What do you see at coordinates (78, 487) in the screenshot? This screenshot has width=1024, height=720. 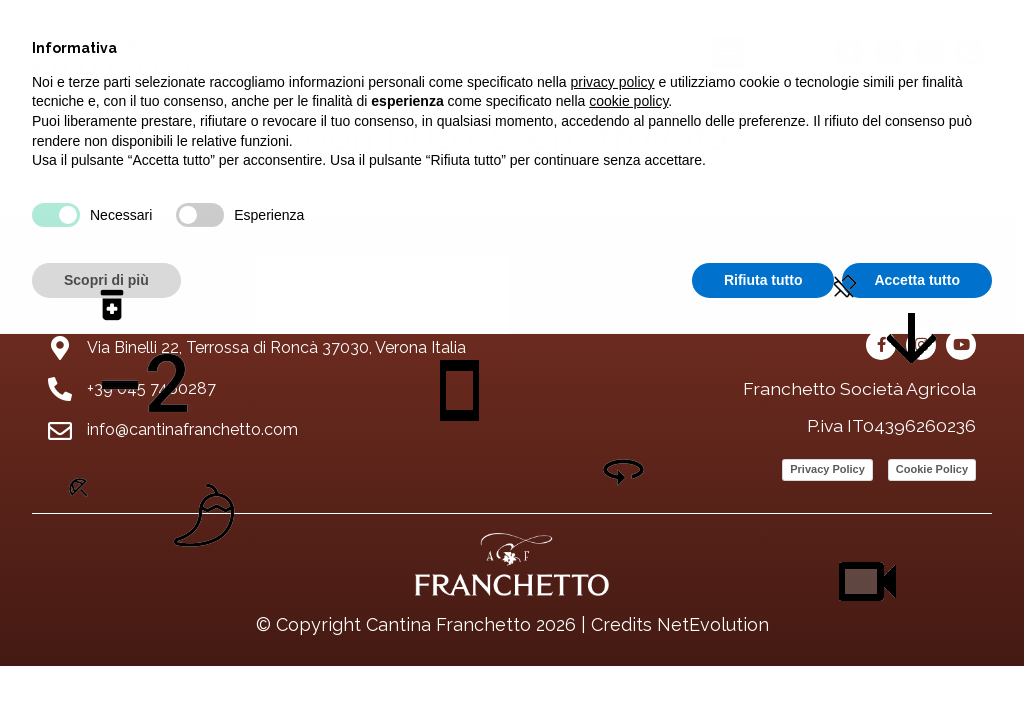 I see `access beach or resort amenities` at bounding box center [78, 487].